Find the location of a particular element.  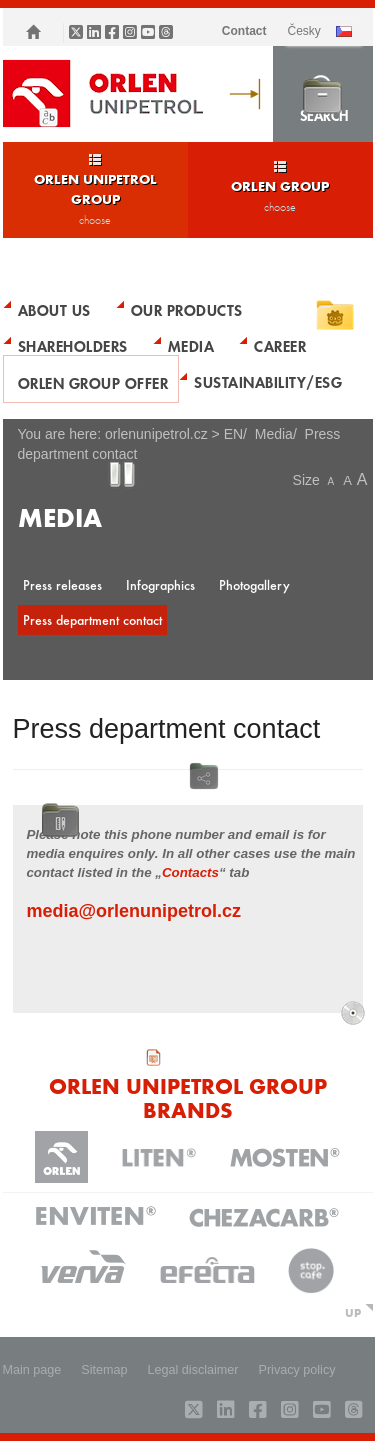

open godot game engine project folder is located at coordinates (335, 316).